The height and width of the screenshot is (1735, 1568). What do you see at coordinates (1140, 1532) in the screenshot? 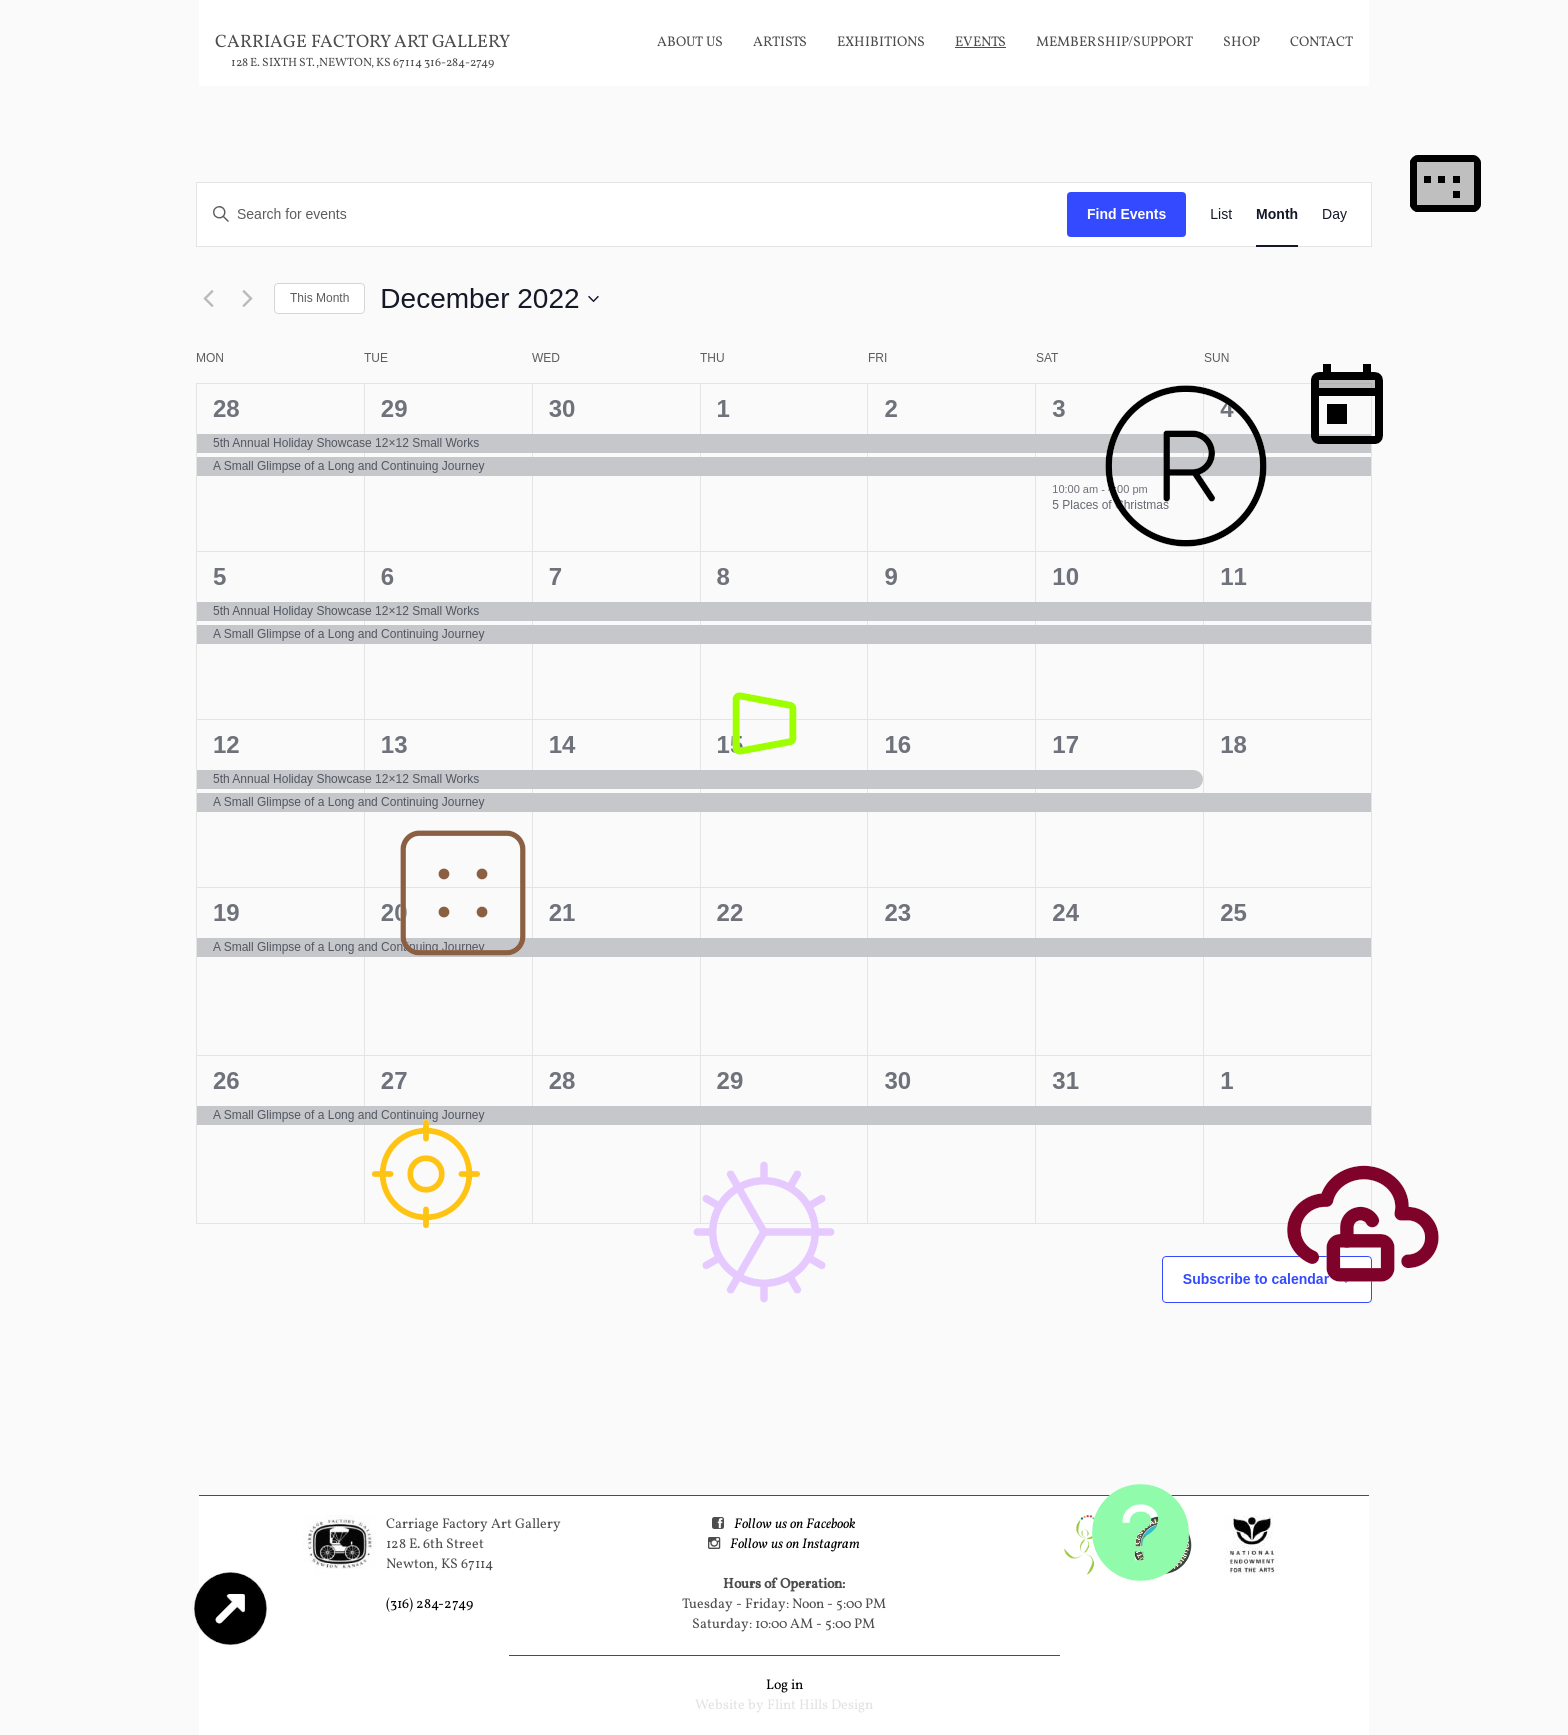
I see `access help or support` at bounding box center [1140, 1532].